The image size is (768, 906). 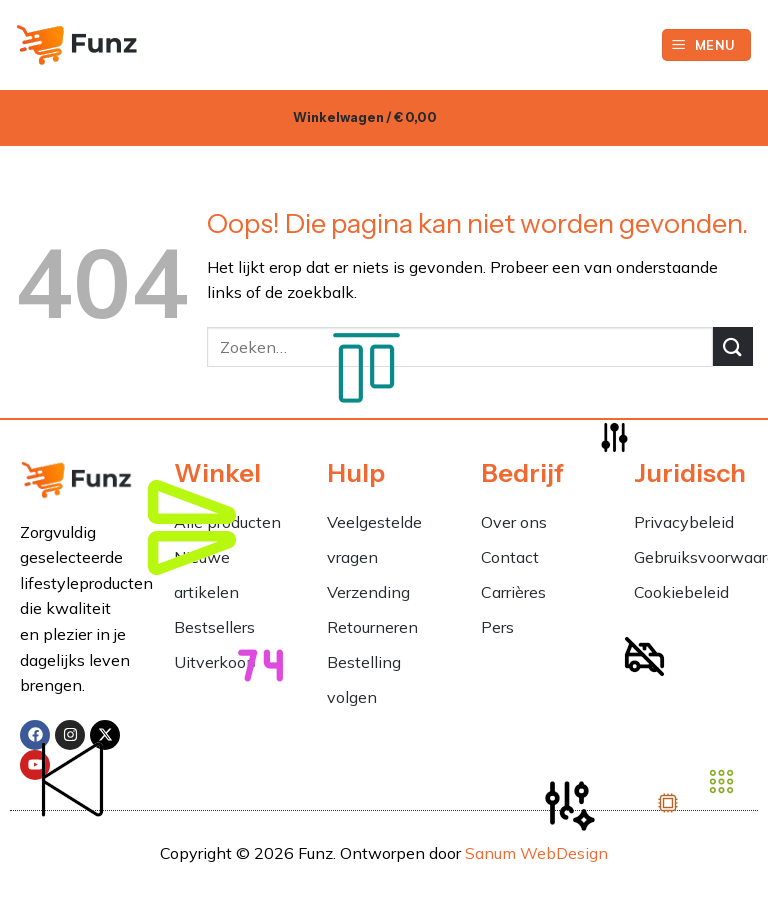 What do you see at coordinates (567, 803) in the screenshot?
I see `access AI-powered or smart settings adjustments` at bounding box center [567, 803].